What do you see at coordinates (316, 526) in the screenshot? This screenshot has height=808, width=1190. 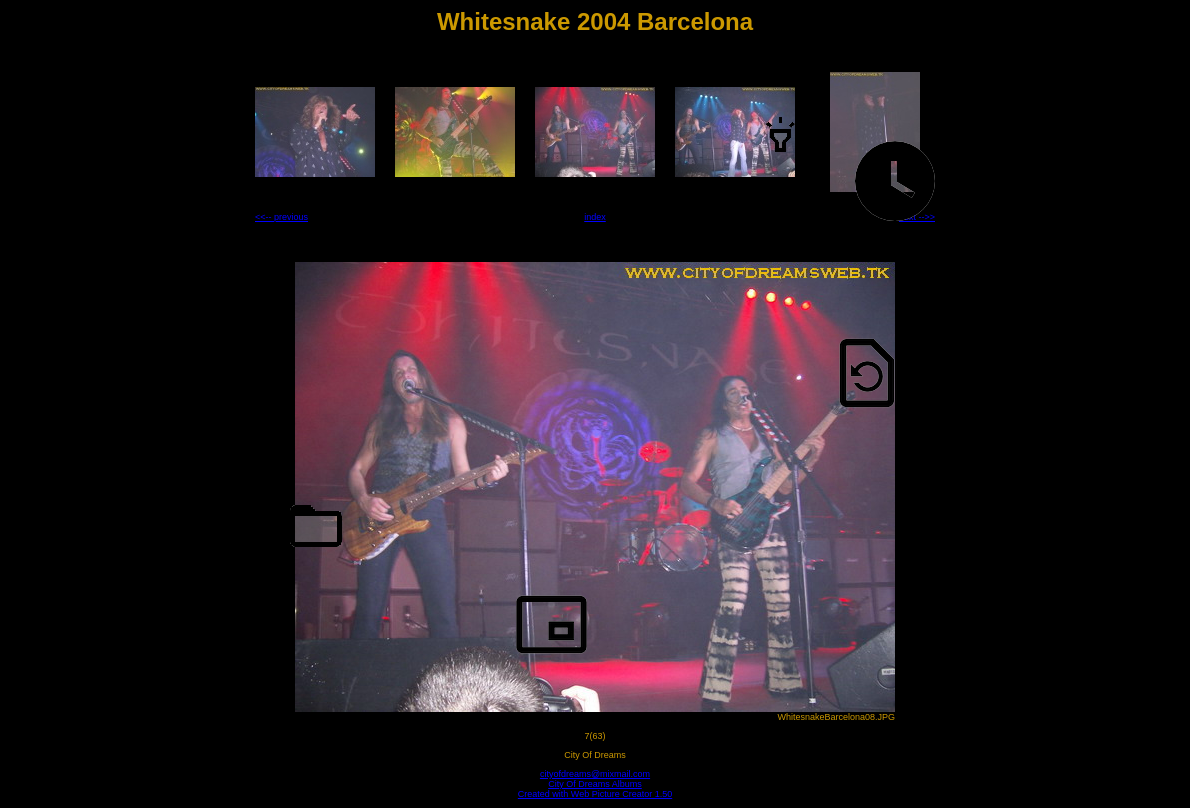 I see `open folder to view contents` at bounding box center [316, 526].